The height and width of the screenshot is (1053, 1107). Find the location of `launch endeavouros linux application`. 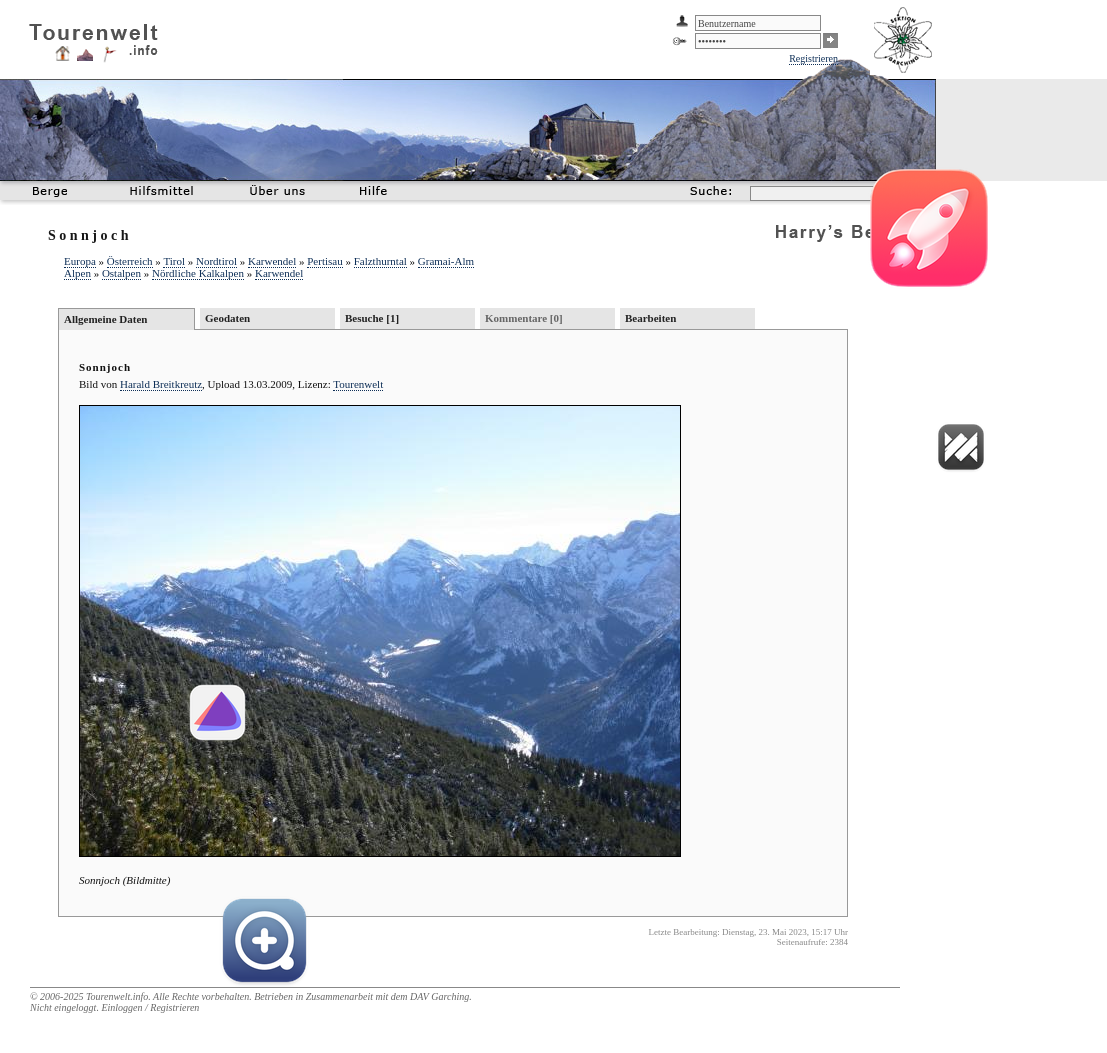

launch endeavouros linux application is located at coordinates (217, 712).